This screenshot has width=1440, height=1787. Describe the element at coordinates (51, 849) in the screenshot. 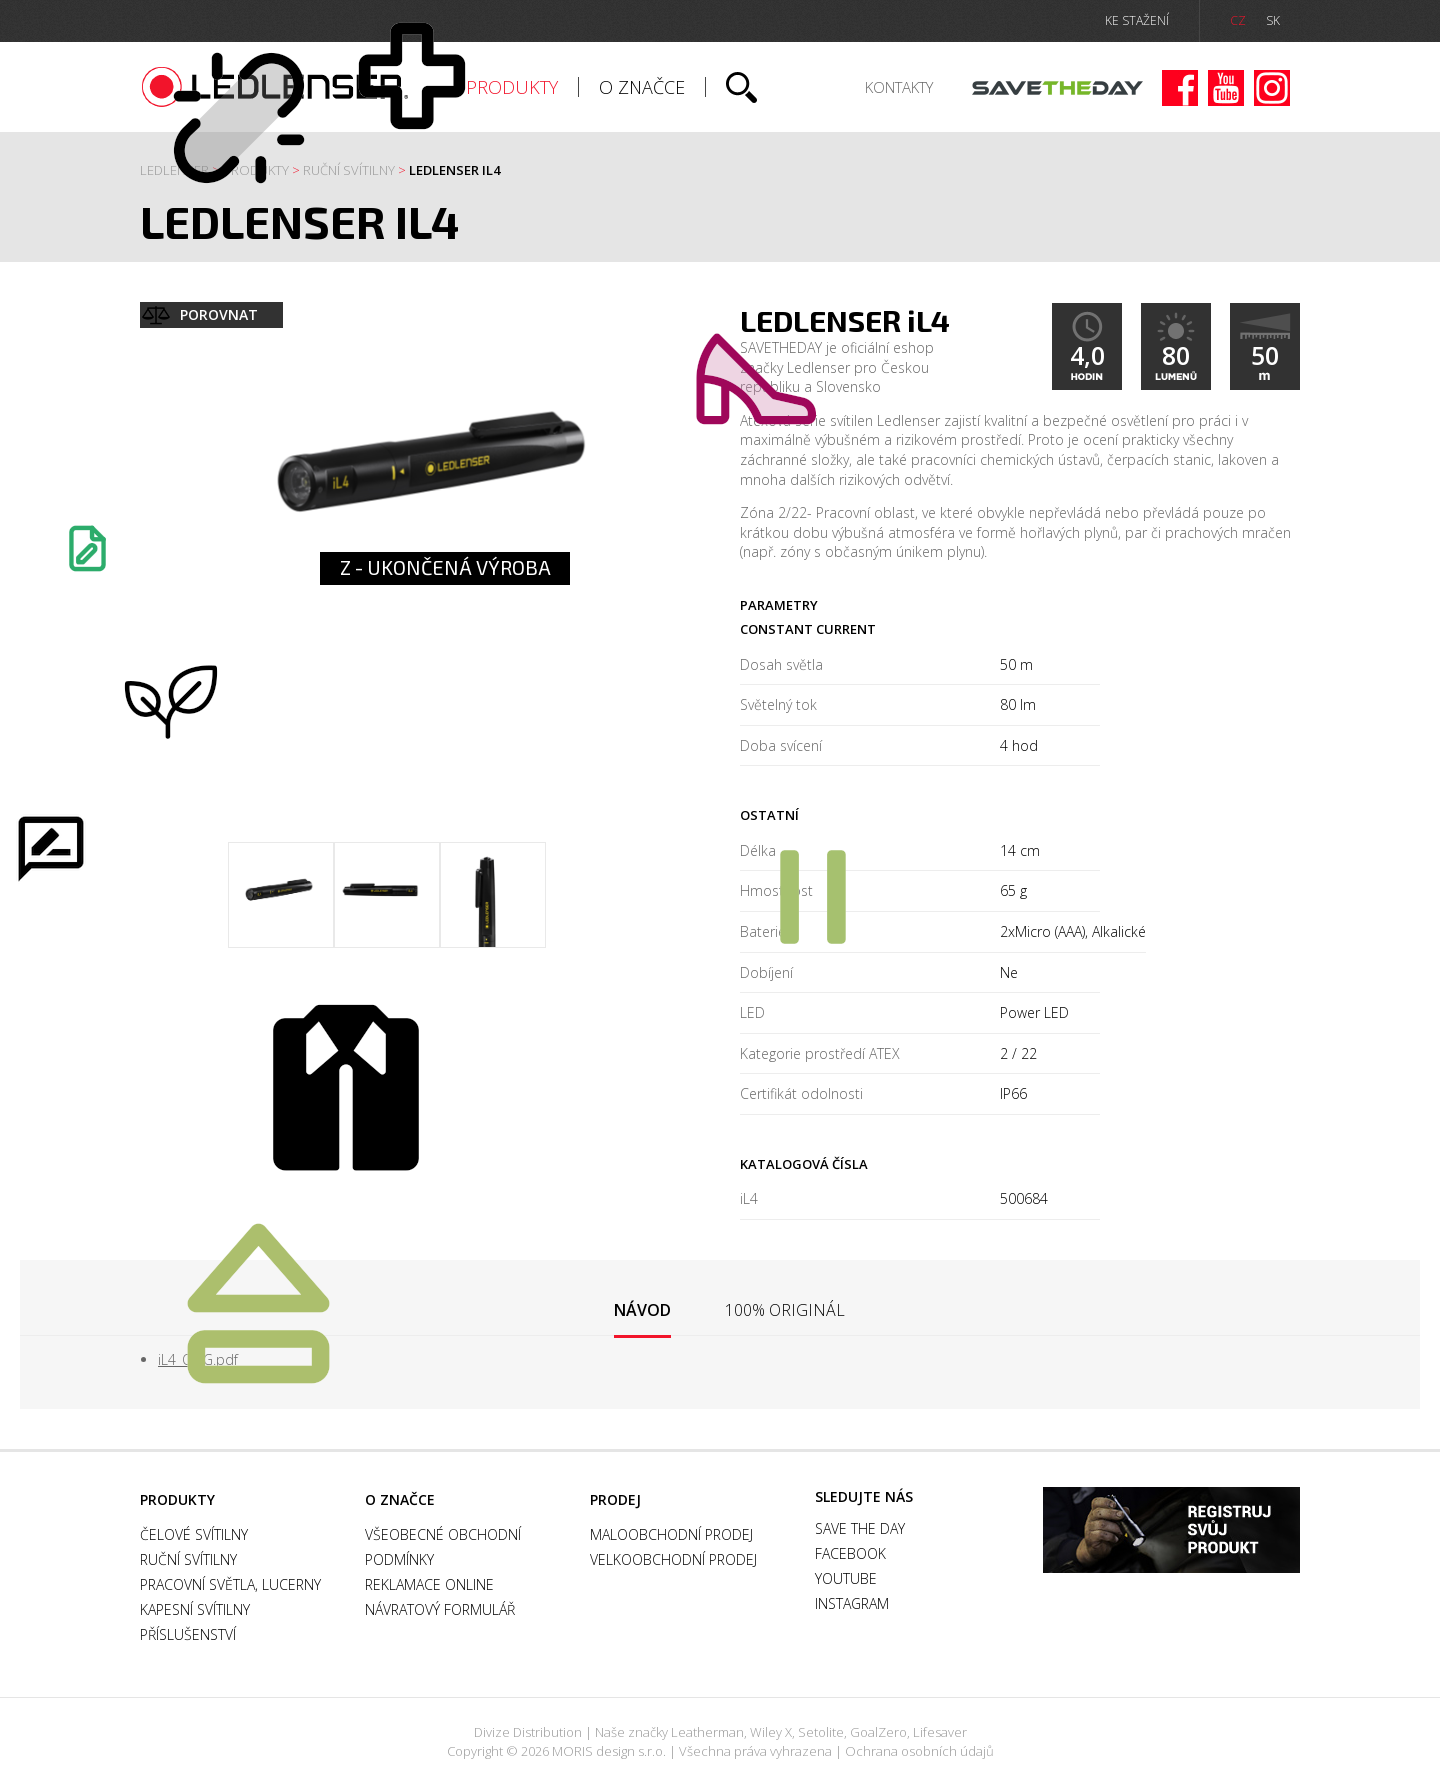

I see `write a review or rating` at that location.